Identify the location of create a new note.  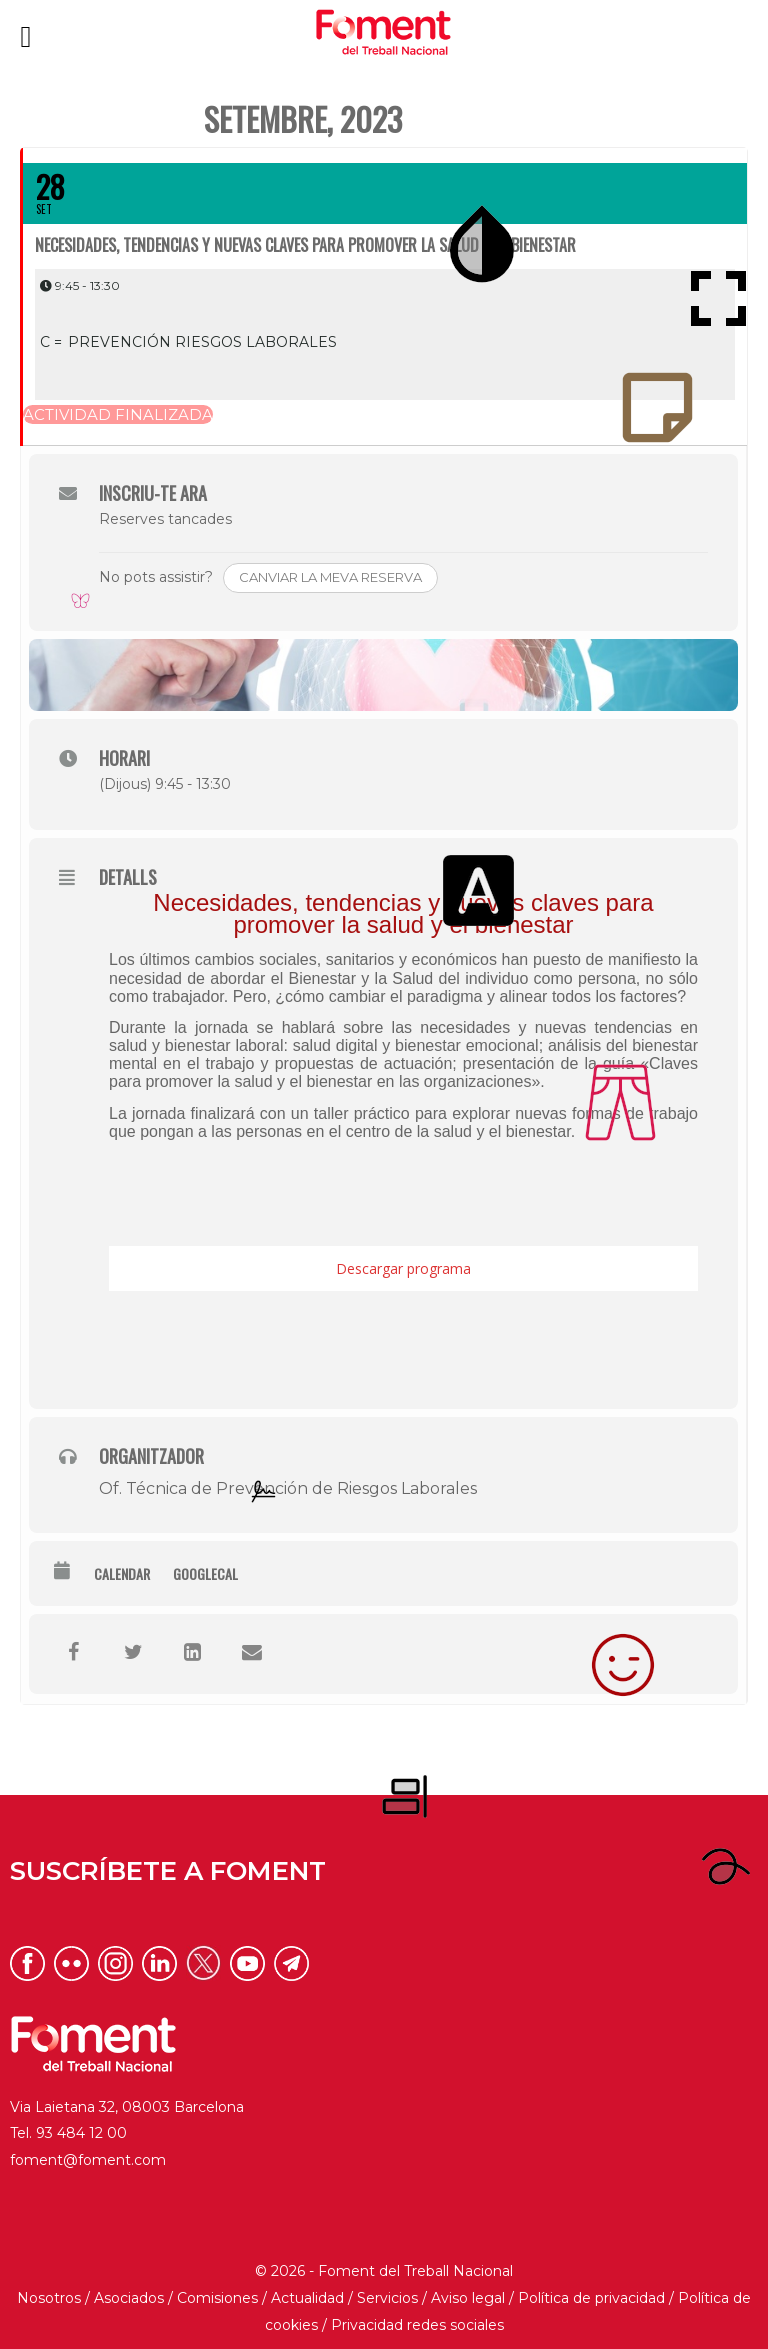
(657, 407).